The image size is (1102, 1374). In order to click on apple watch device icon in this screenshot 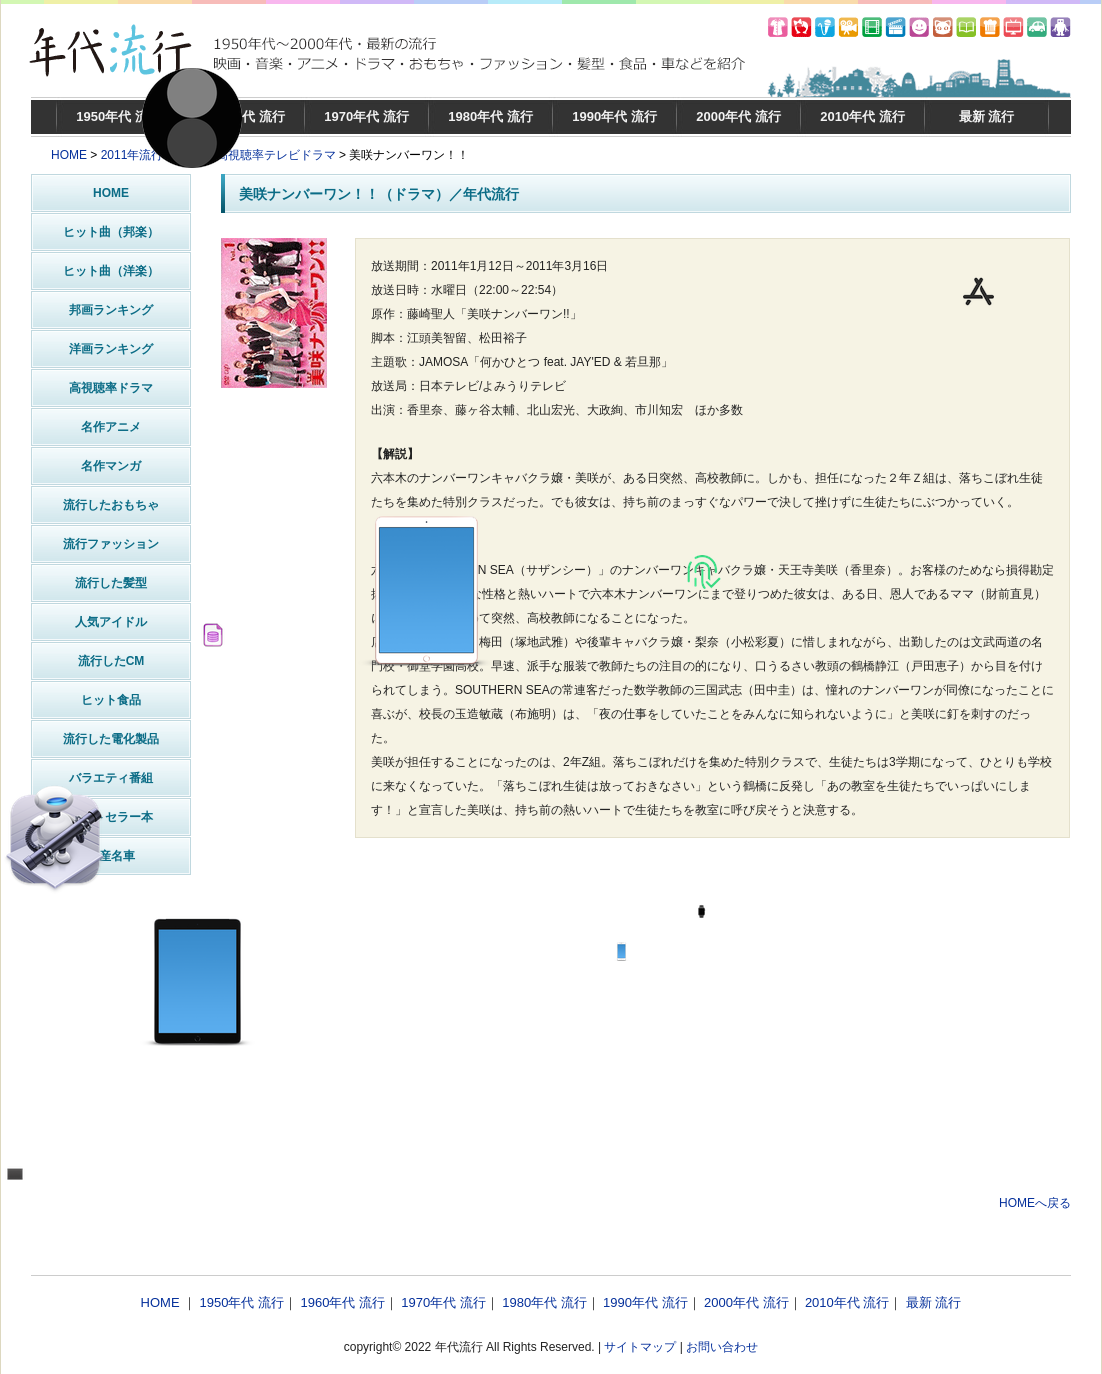, I will do `click(701, 911)`.